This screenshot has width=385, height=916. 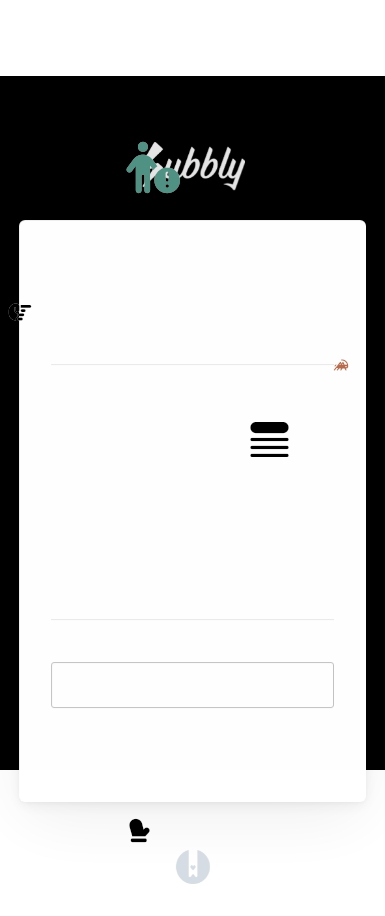 I want to click on indicates next step or continue forward, so click(x=20, y=312).